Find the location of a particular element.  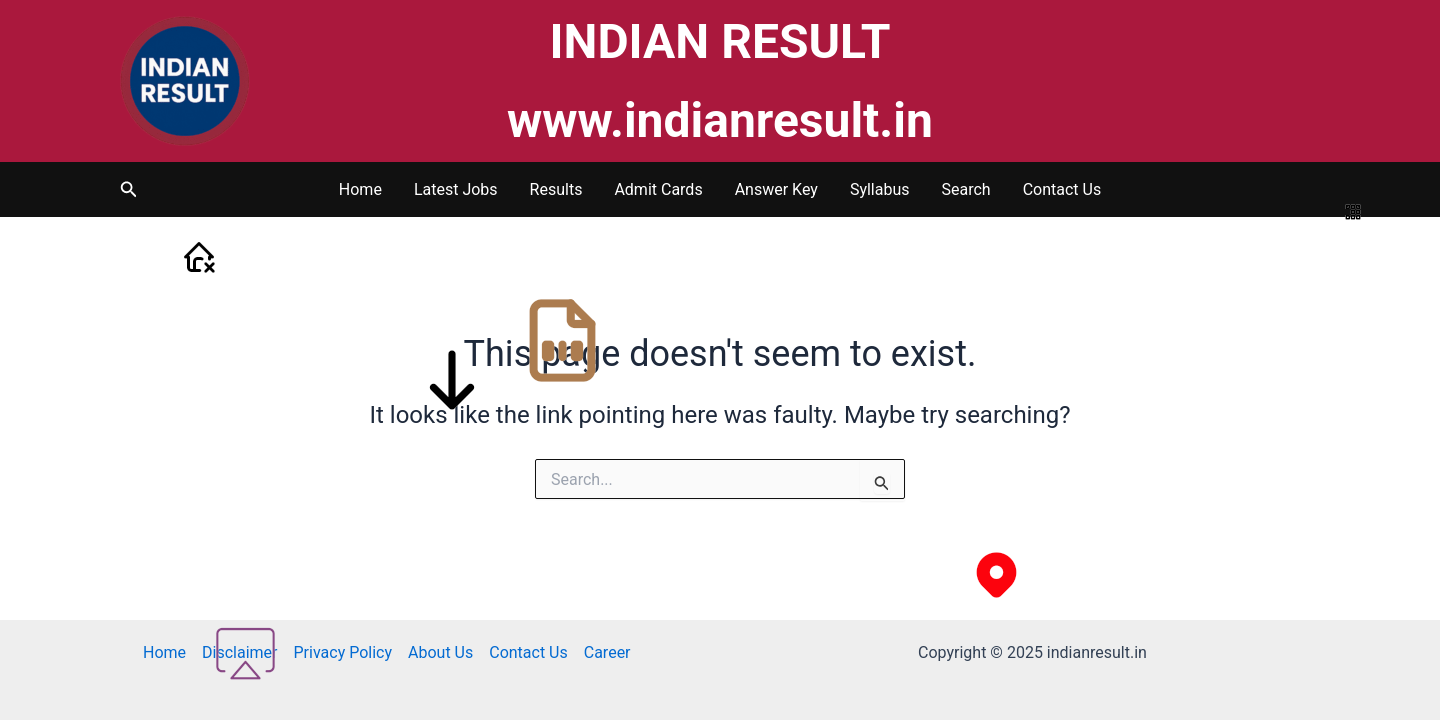

remove a saved home address is located at coordinates (199, 257).